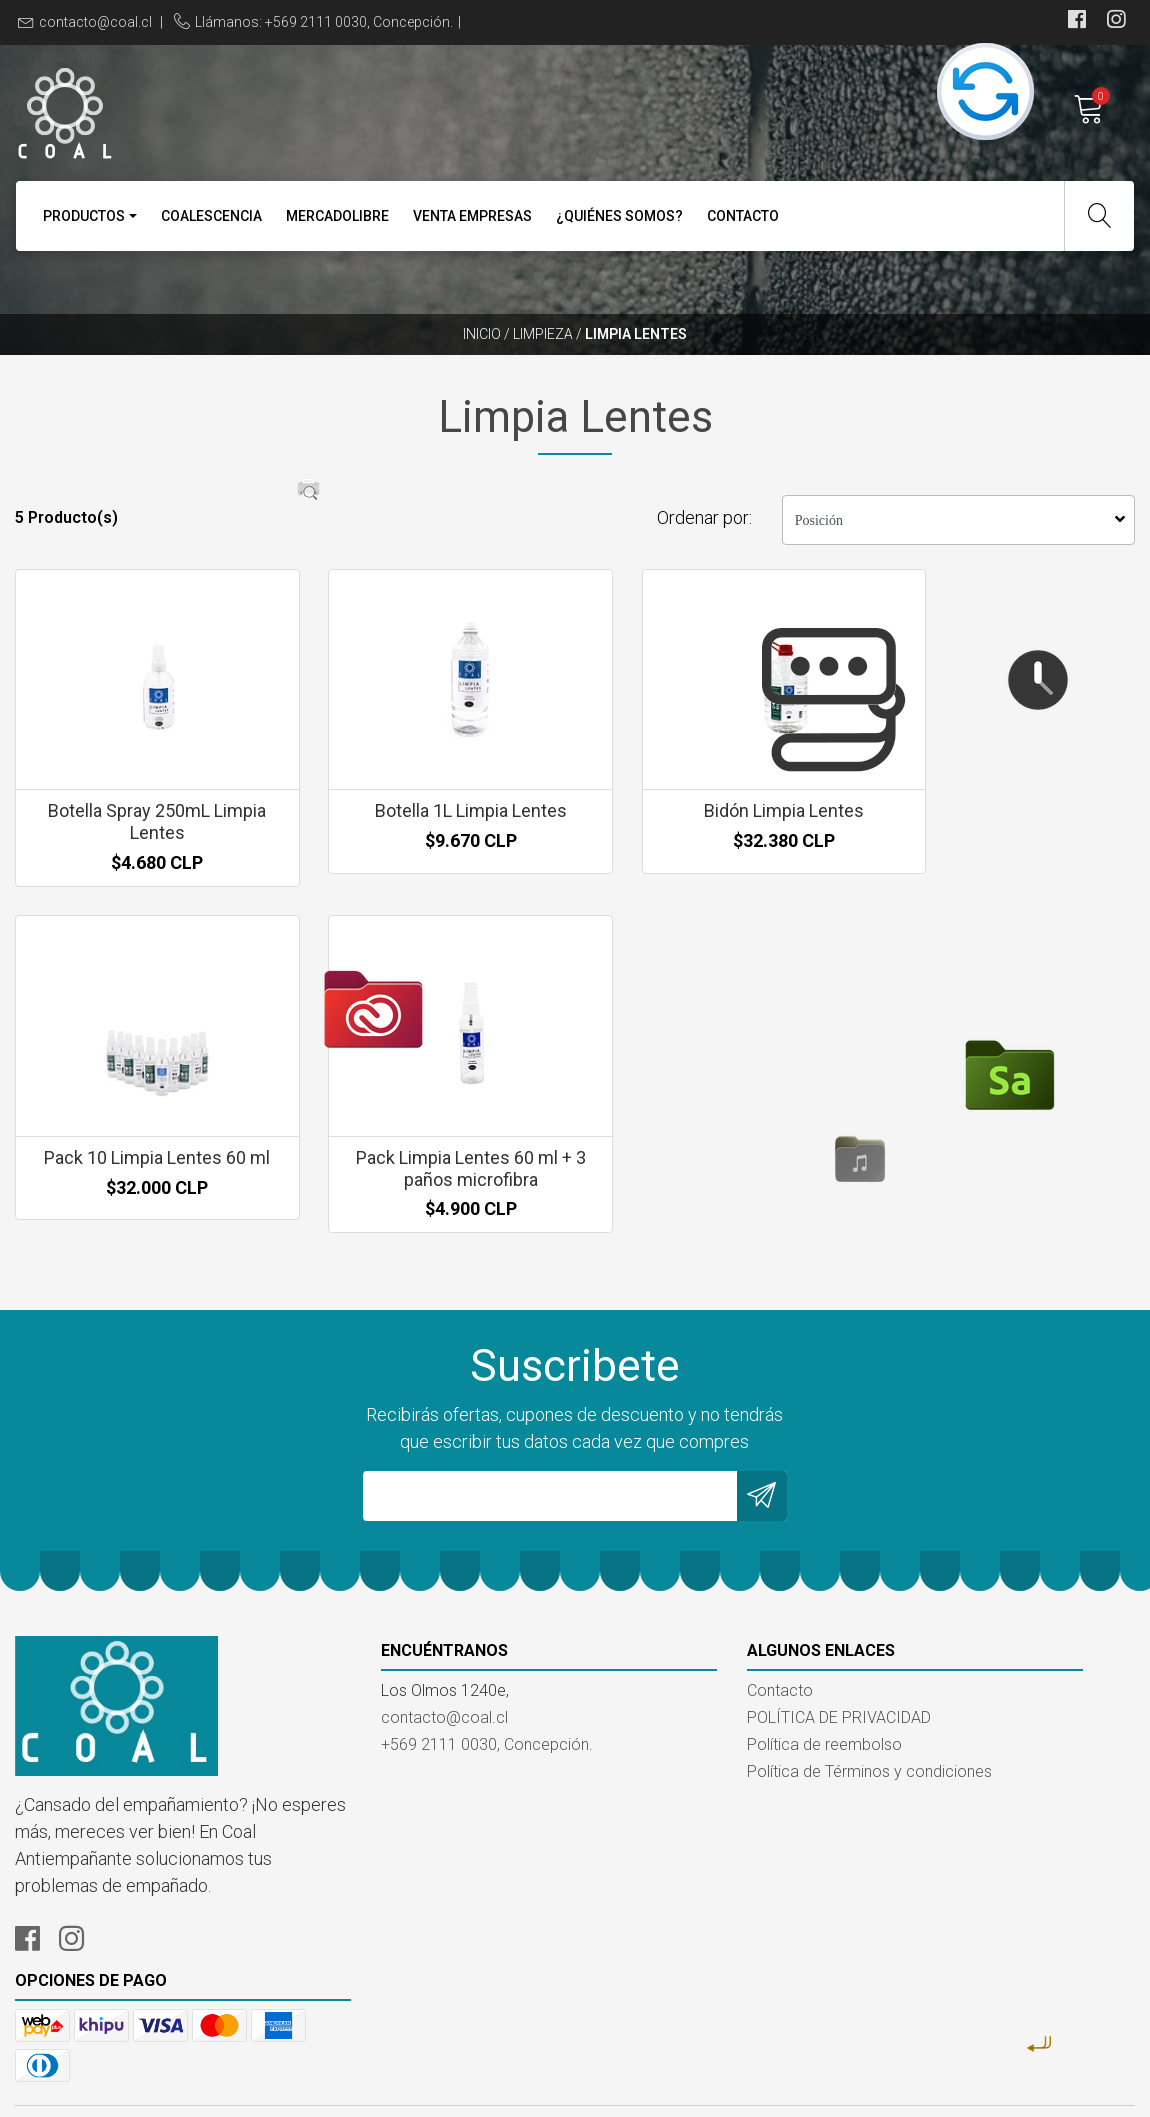 The width and height of the screenshot is (1150, 2117). Describe the element at coordinates (1009, 1077) in the screenshot. I see `open Adobe Substance Sampler project folder` at that location.